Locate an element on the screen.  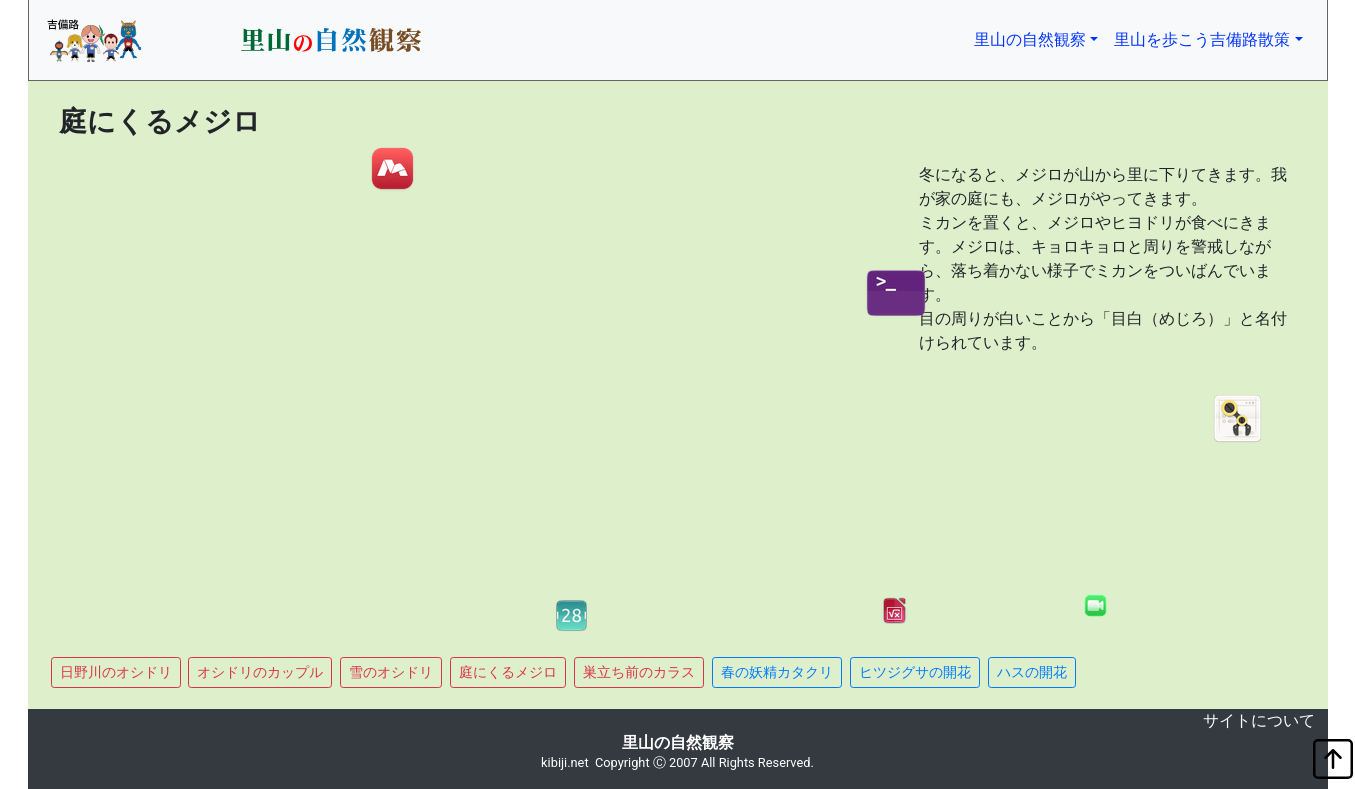
open video player application is located at coordinates (1095, 605).